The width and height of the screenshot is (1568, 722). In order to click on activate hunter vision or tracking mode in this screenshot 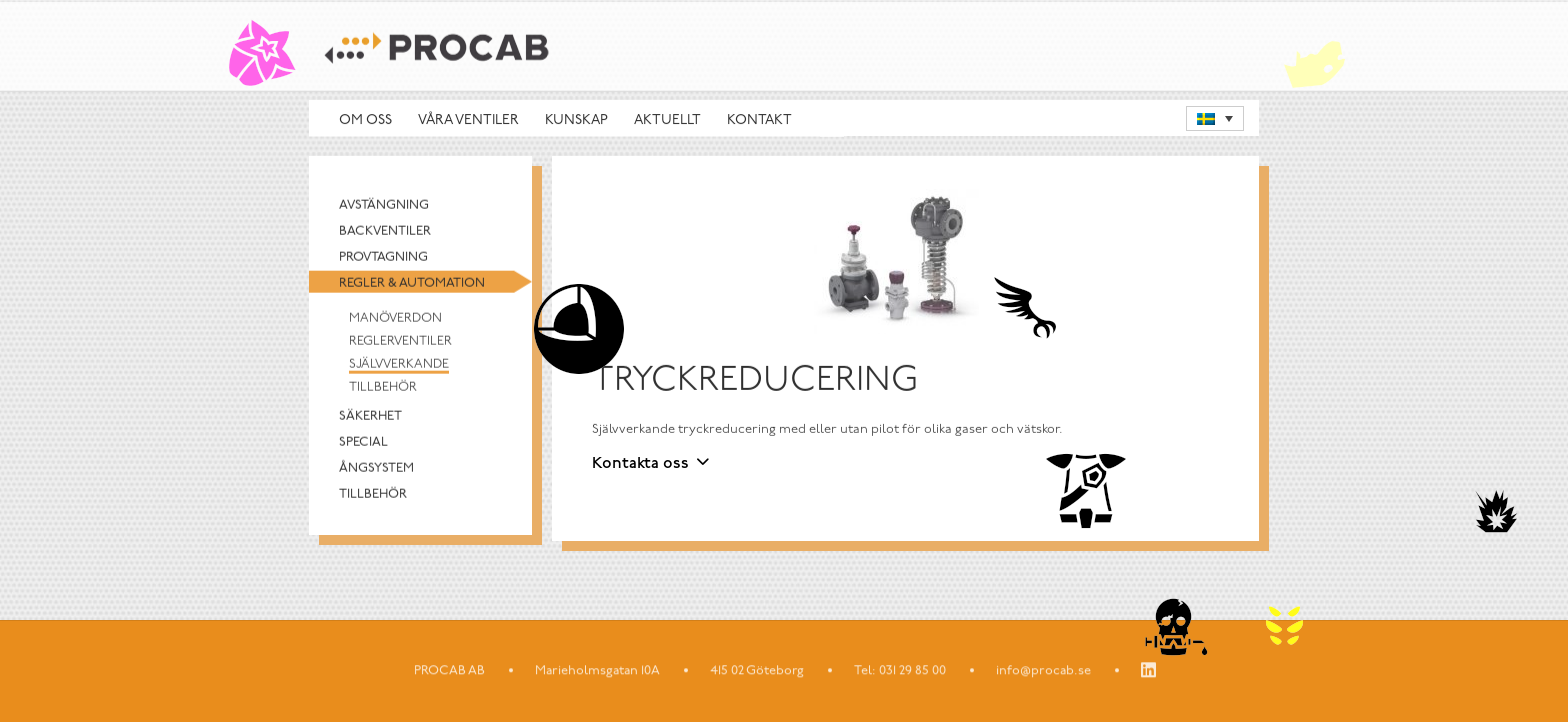, I will do `click(1284, 625)`.